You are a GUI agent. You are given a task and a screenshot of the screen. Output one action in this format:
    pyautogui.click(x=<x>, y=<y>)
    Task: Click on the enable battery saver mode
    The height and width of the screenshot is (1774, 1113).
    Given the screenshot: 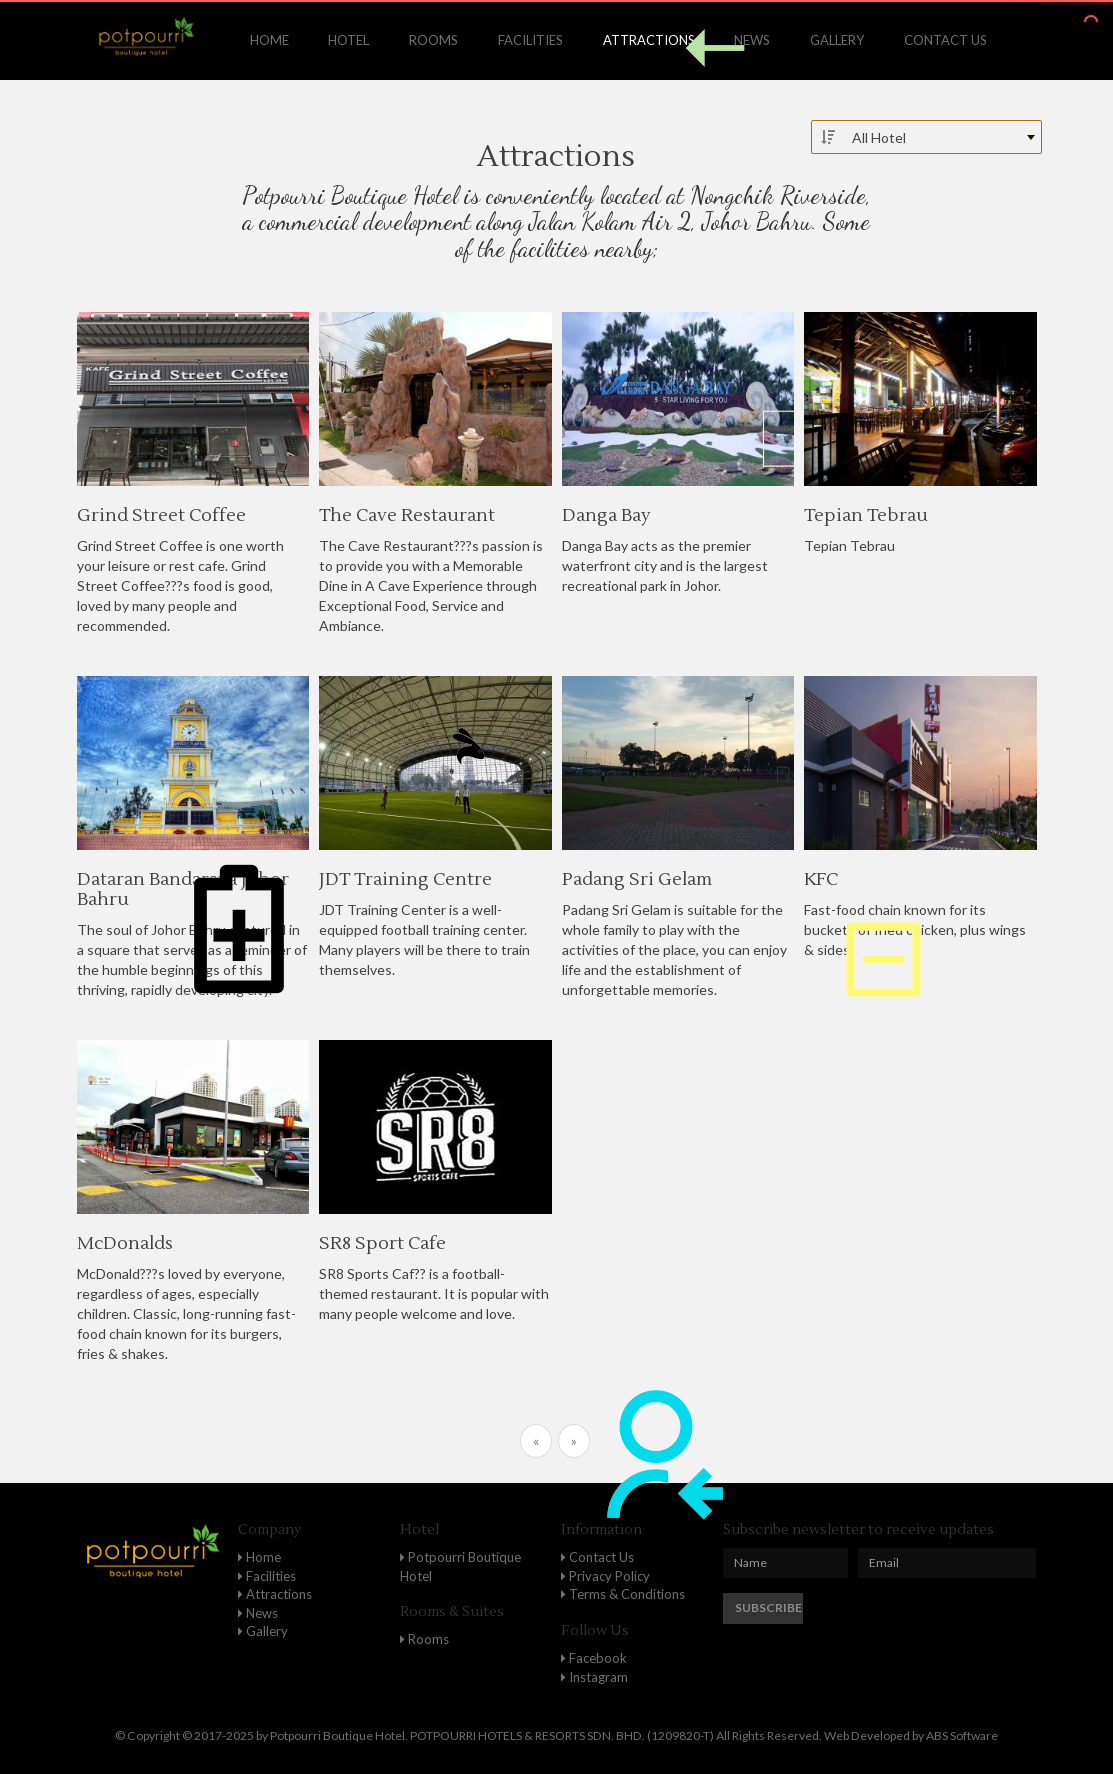 What is the action you would take?
    pyautogui.click(x=239, y=929)
    